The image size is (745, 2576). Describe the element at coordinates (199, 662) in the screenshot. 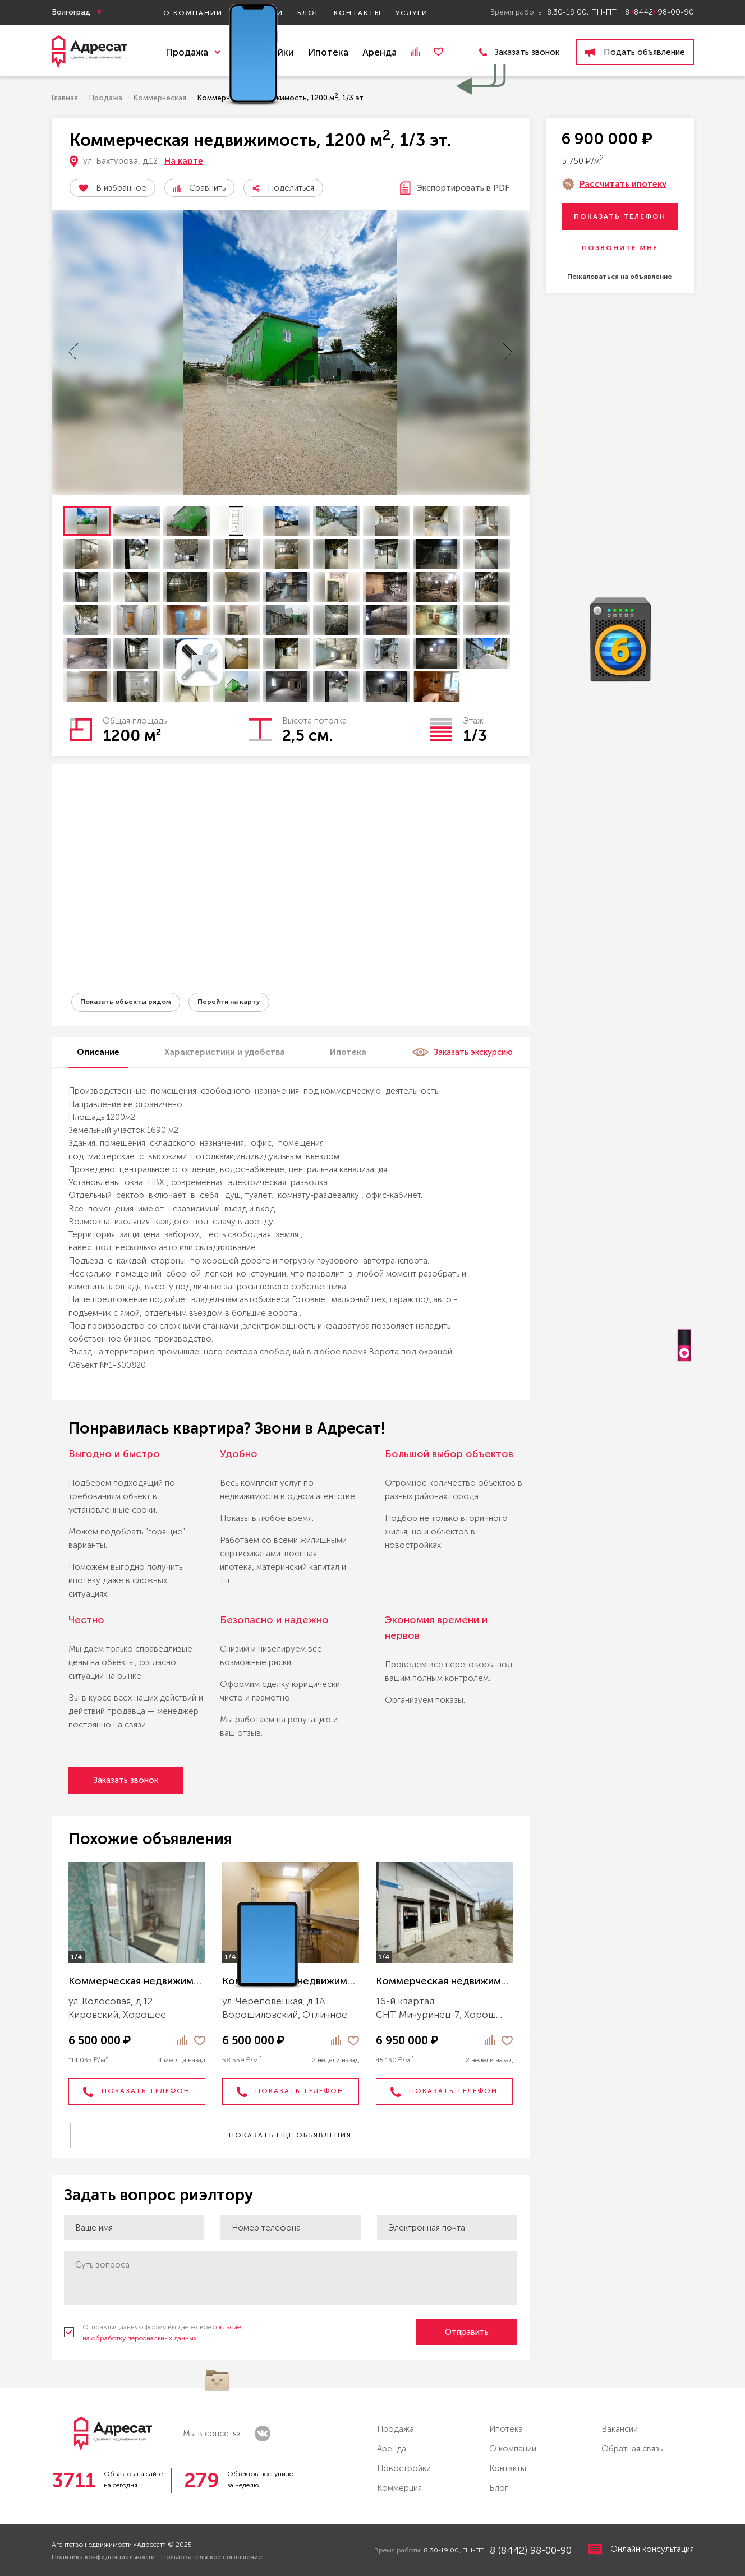

I see `manage expansion card and slot settings` at that location.